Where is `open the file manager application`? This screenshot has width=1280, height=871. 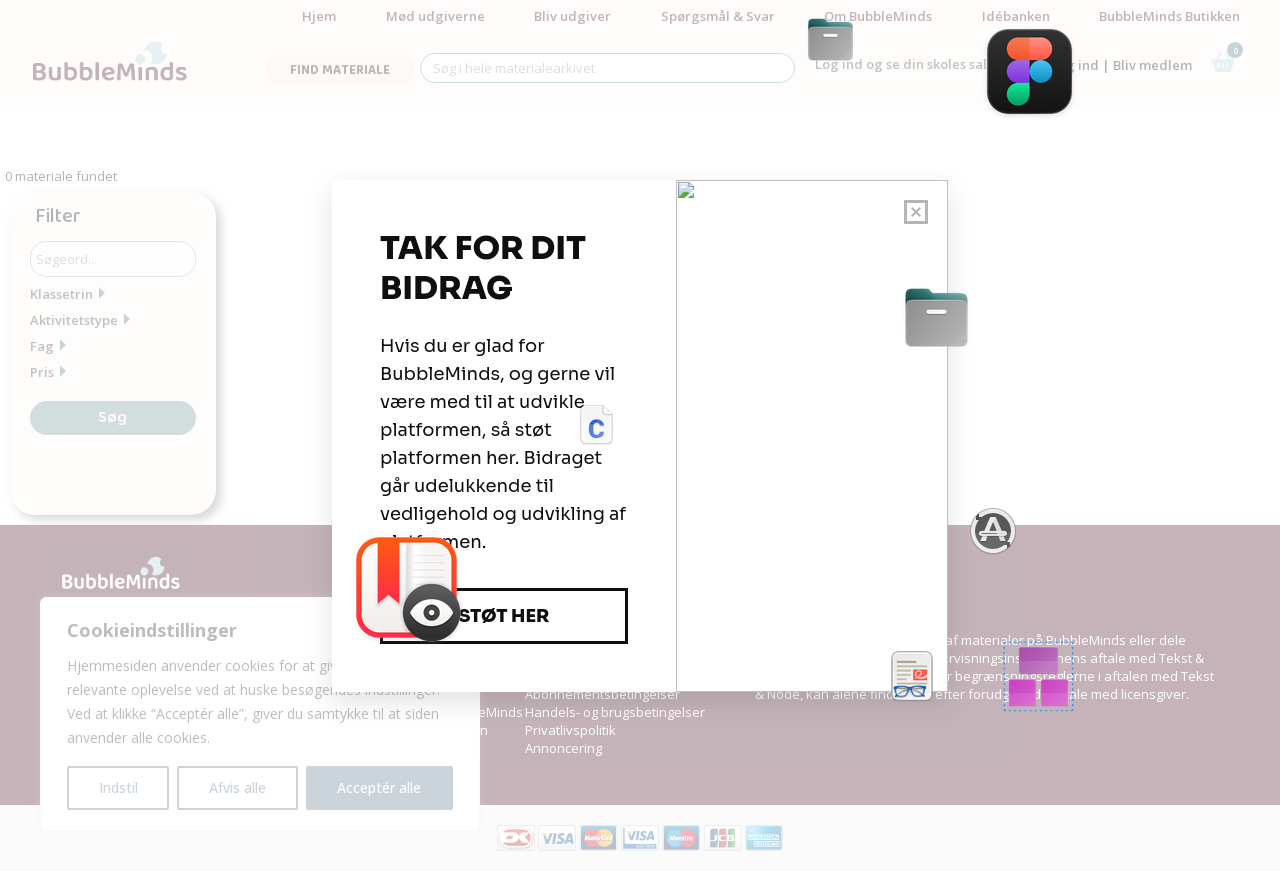
open the file manager application is located at coordinates (936, 317).